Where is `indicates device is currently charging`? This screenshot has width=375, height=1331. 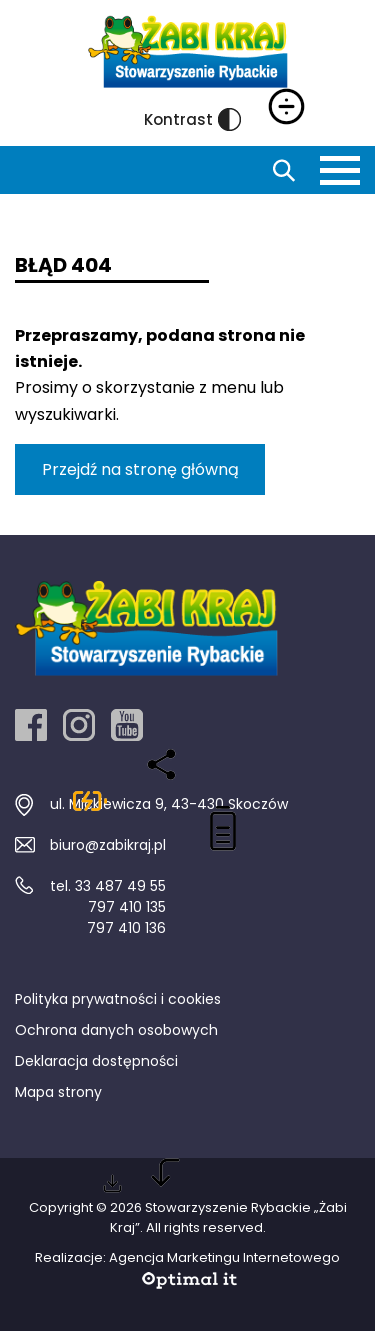
indicates device is currently charging is located at coordinates (90, 801).